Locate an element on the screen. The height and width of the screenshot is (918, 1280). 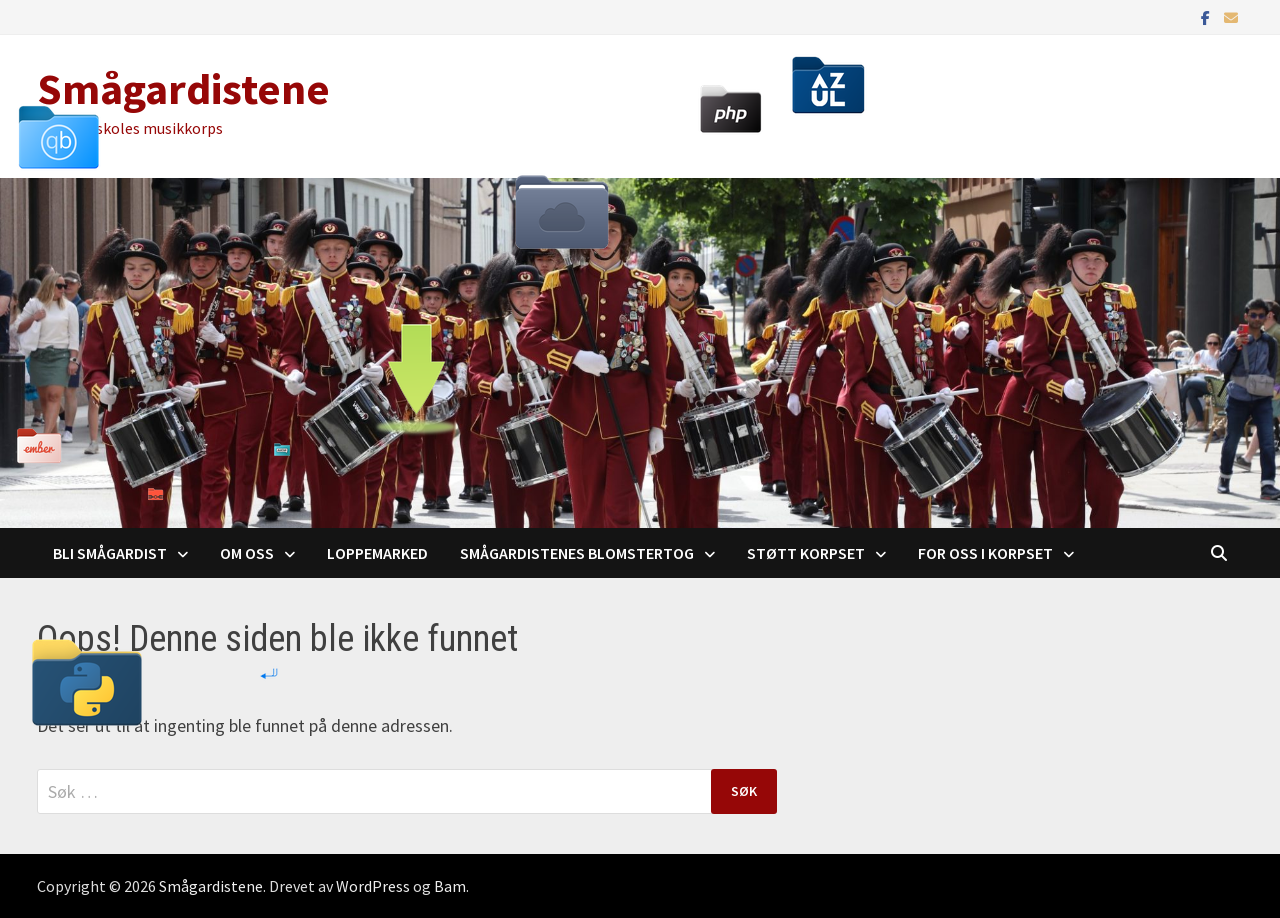
save the current file or document is located at coordinates (416, 372).